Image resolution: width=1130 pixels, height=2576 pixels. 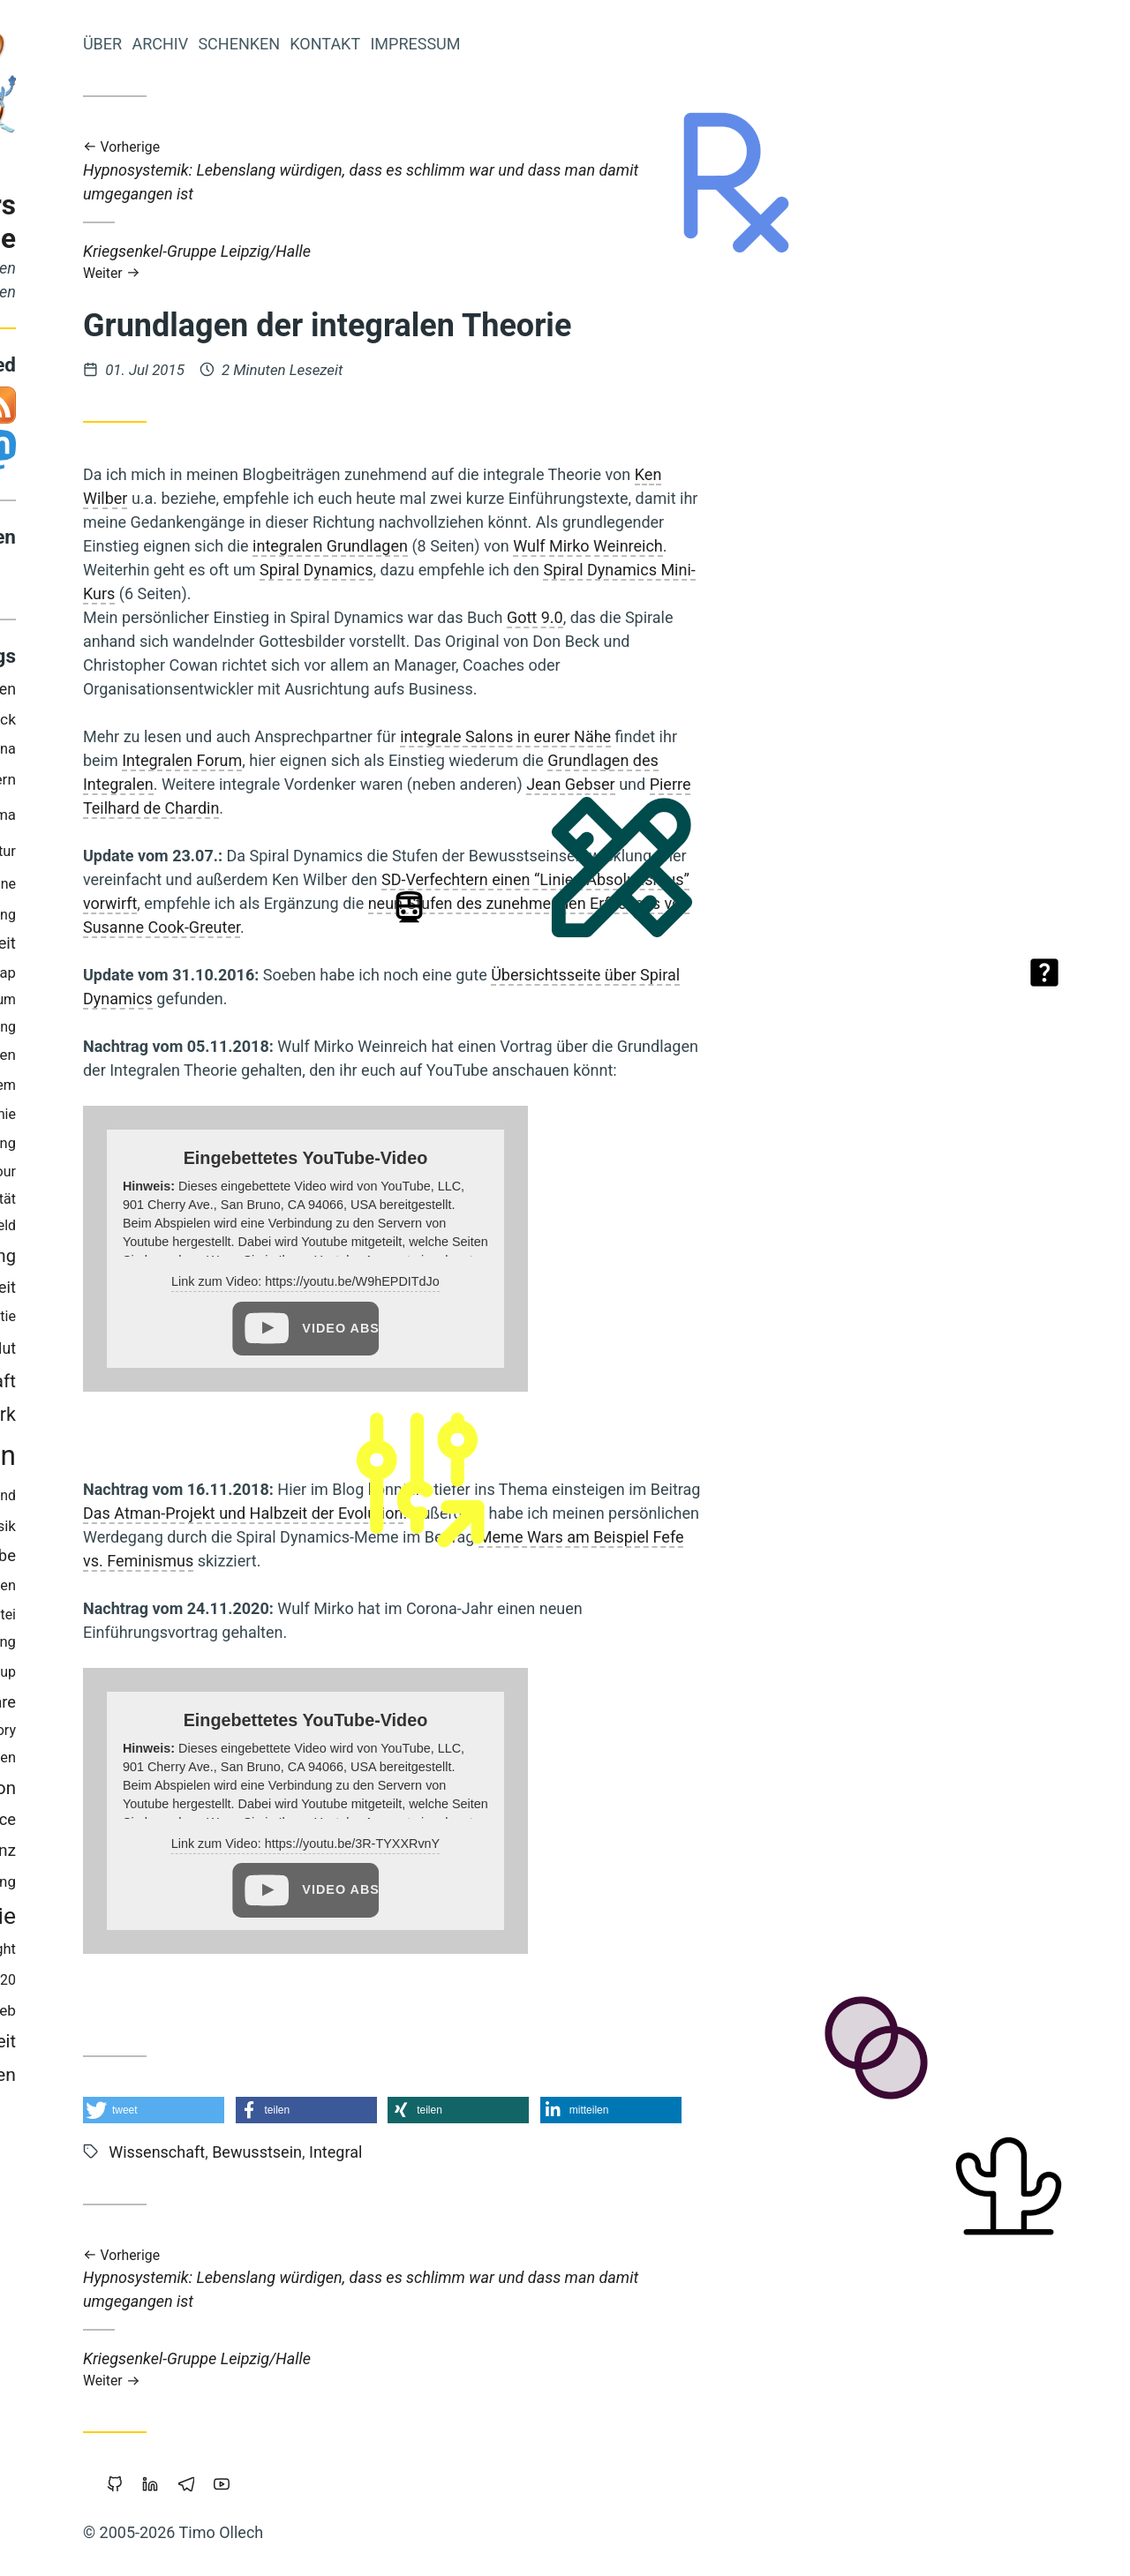 What do you see at coordinates (876, 2047) in the screenshot?
I see `merge or combine selected objects` at bounding box center [876, 2047].